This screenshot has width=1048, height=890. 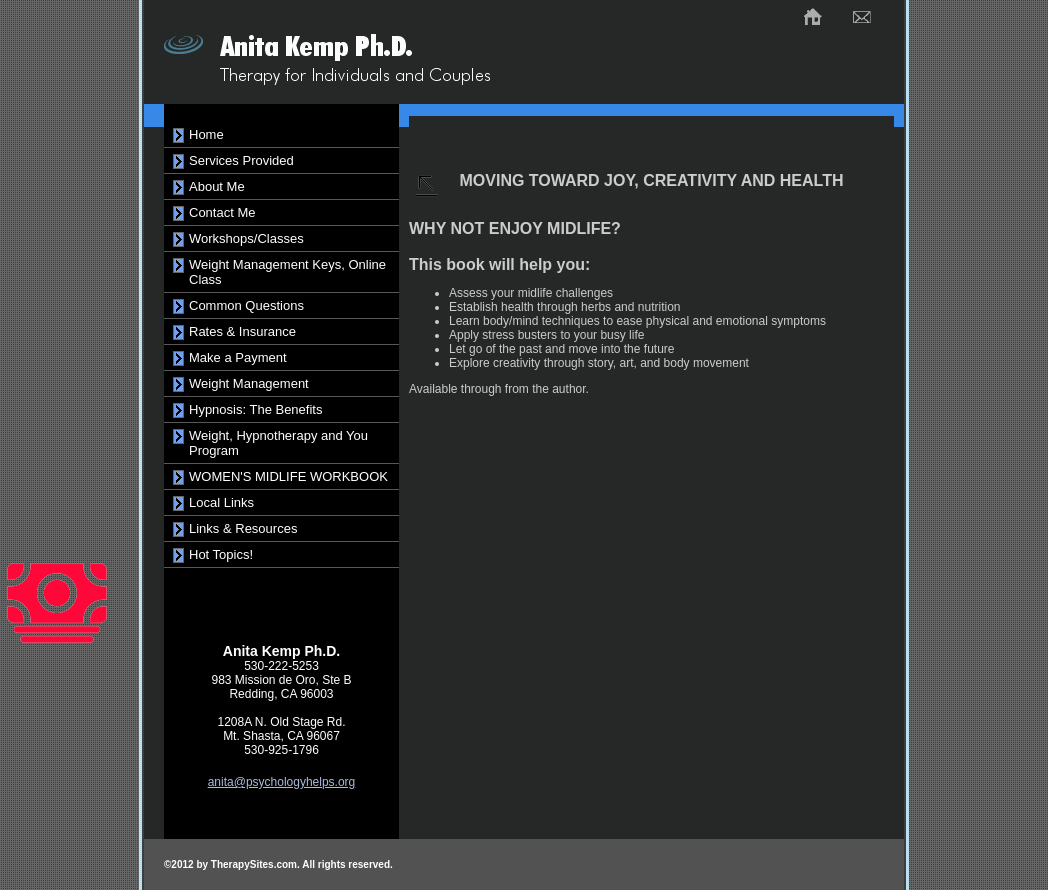 What do you see at coordinates (57, 603) in the screenshot?
I see `view your cash balance` at bounding box center [57, 603].